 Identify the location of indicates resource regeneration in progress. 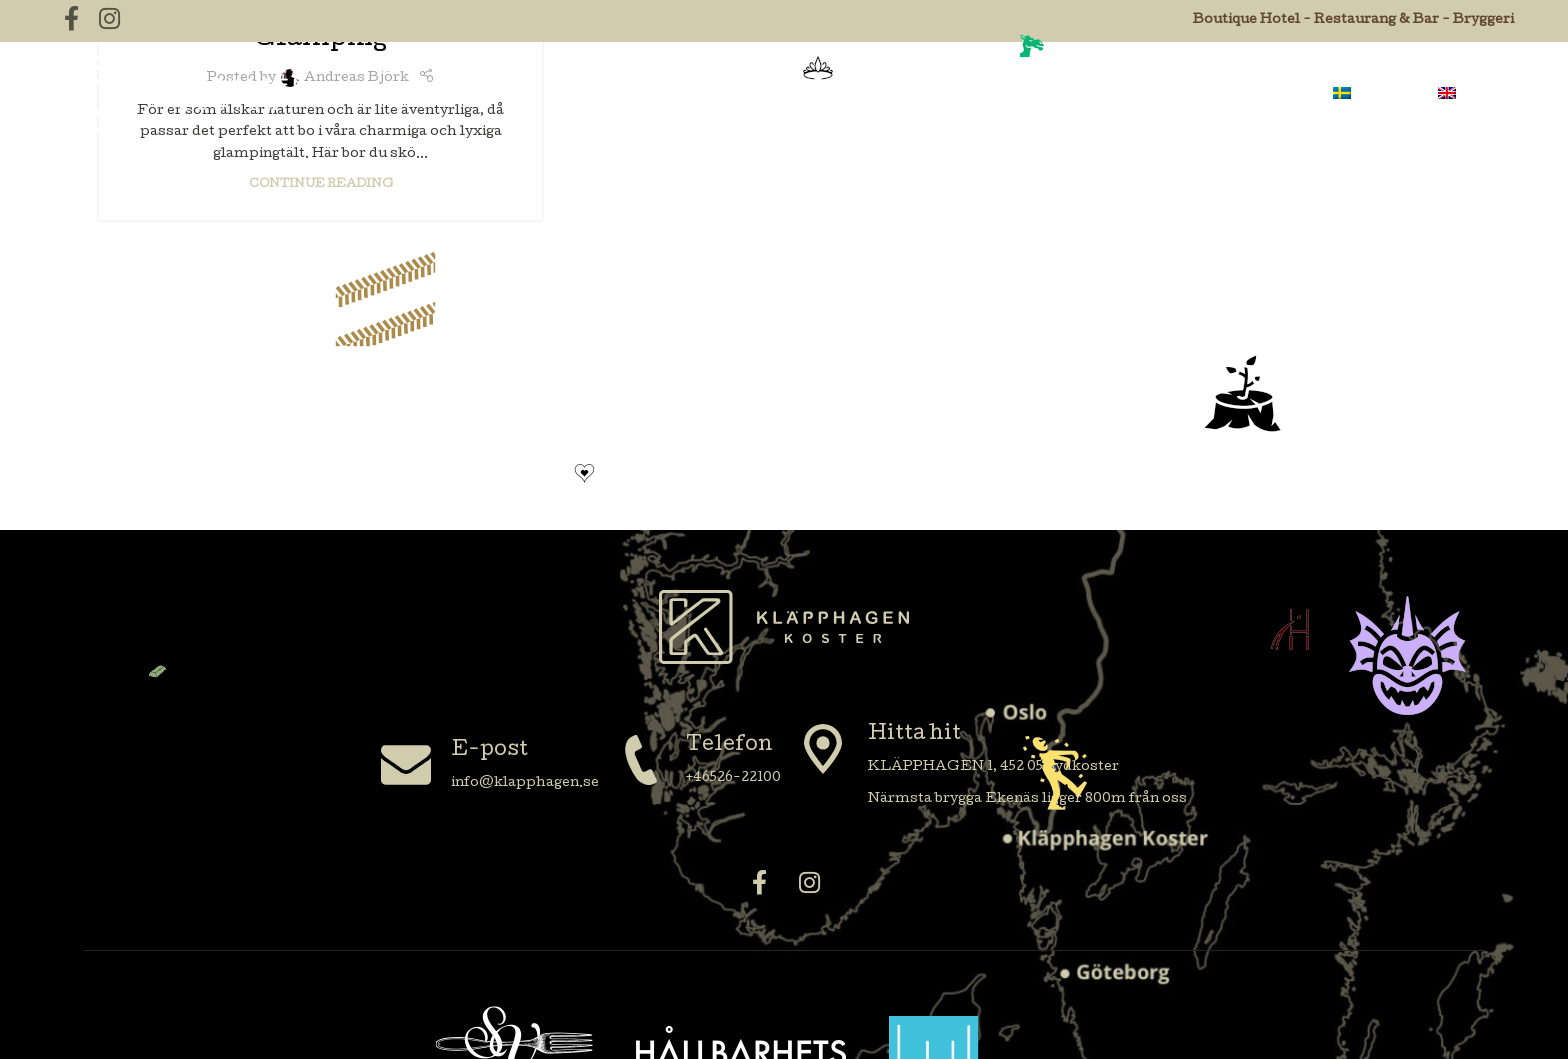
(1242, 393).